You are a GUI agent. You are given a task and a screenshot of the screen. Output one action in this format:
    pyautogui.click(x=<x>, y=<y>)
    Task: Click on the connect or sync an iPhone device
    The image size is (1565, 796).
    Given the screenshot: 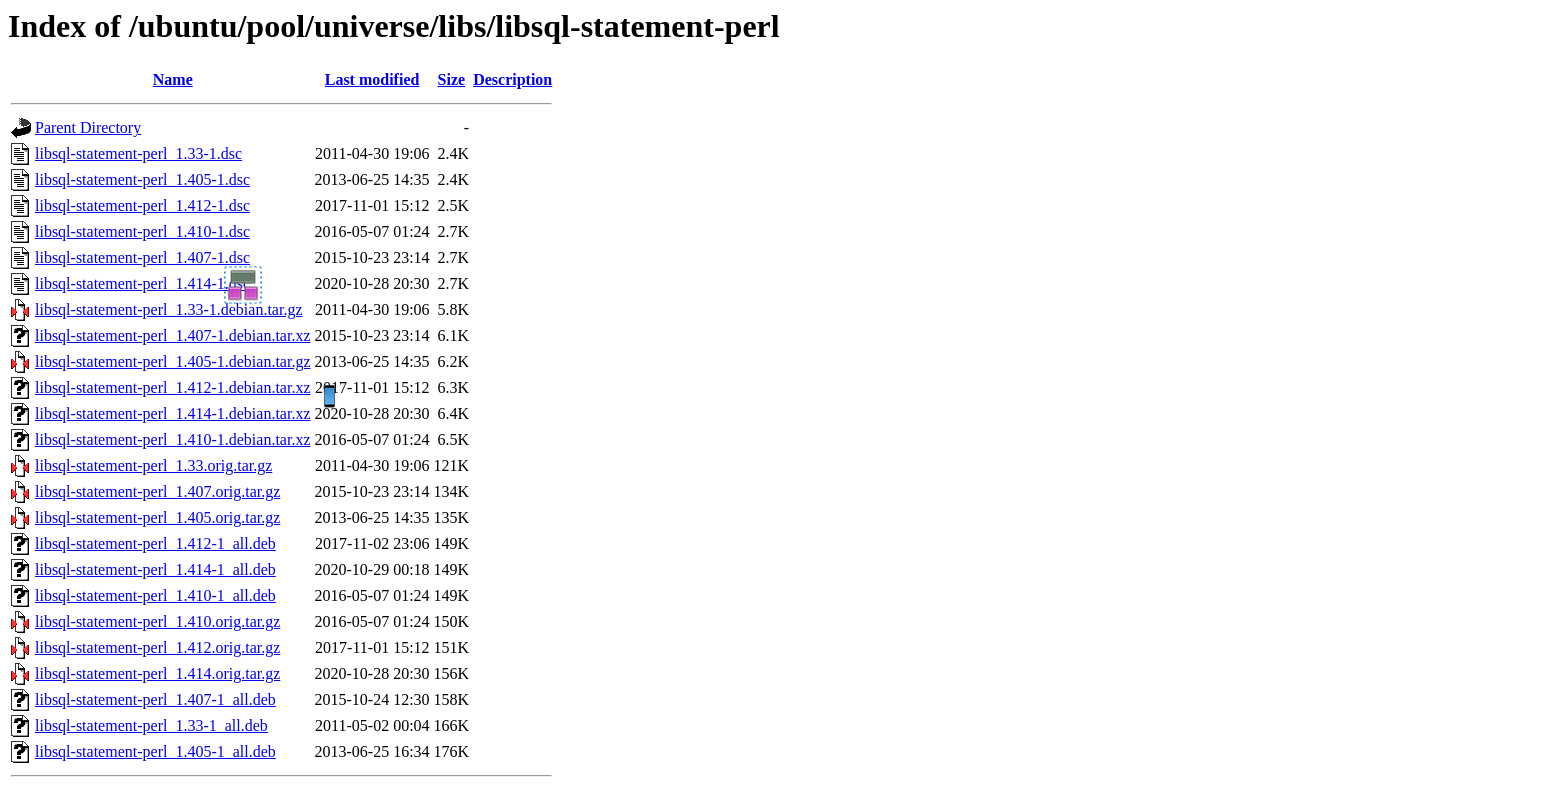 What is the action you would take?
    pyautogui.click(x=329, y=396)
    